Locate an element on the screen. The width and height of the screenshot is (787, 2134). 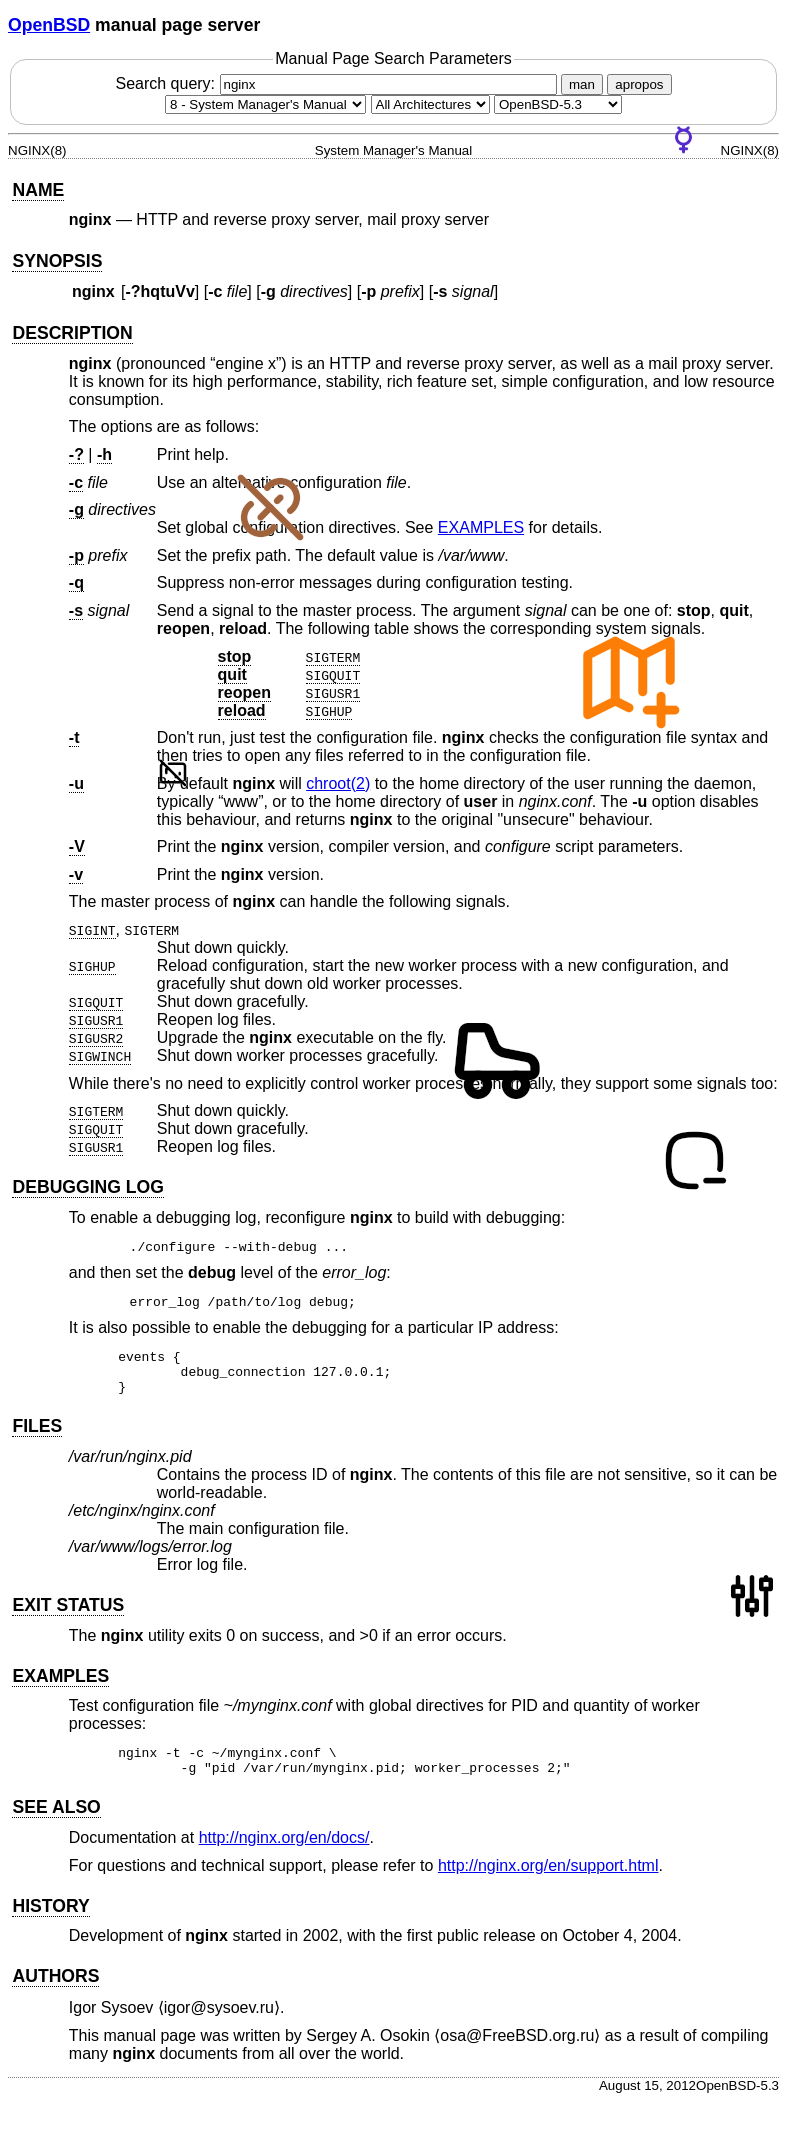
remove item from selection is located at coordinates (694, 1160).